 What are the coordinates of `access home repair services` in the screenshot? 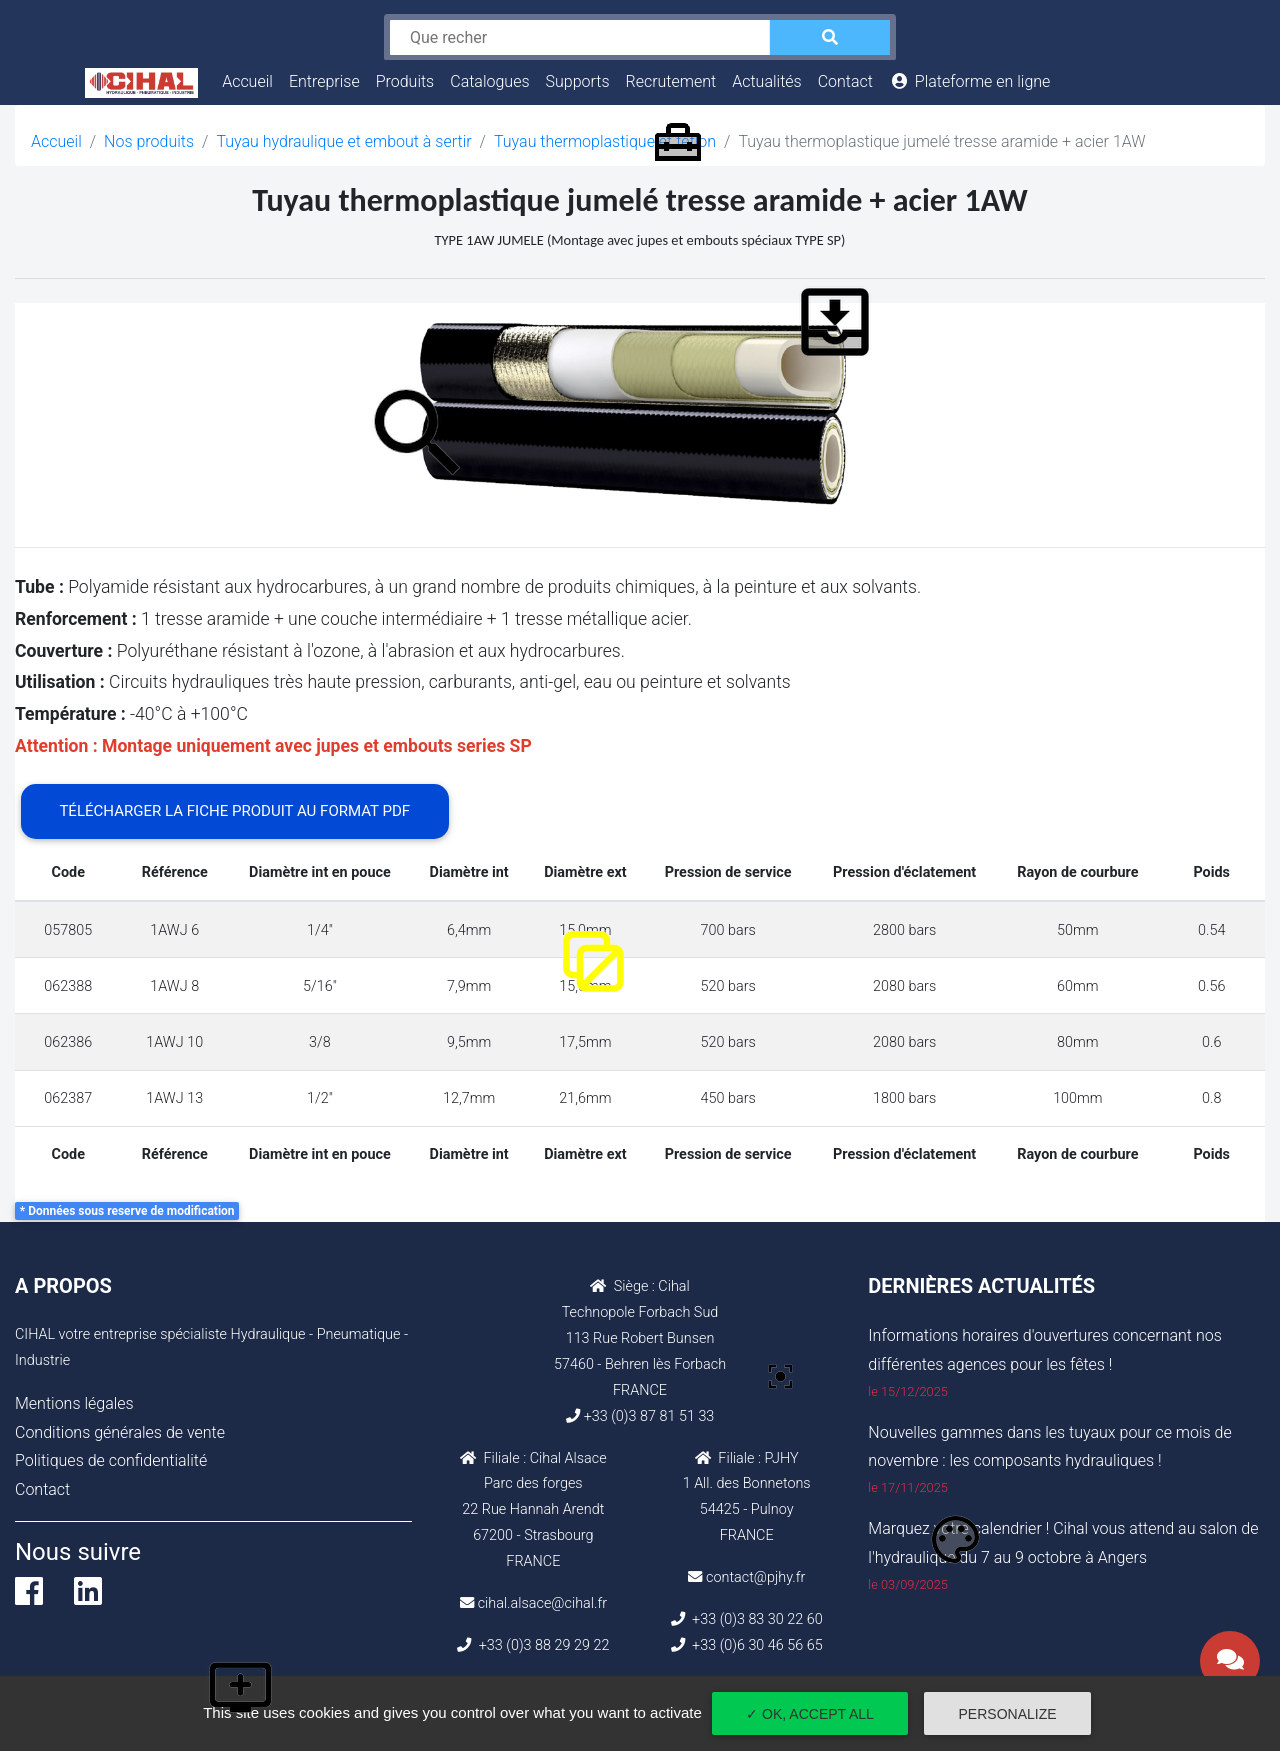 It's located at (678, 142).